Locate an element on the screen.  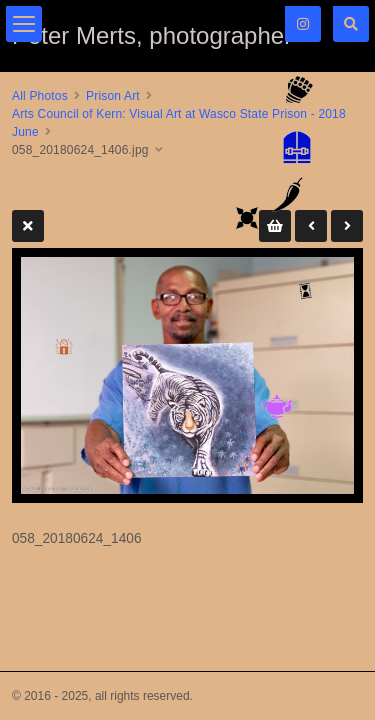
indicates player has reached level four is located at coordinates (247, 218).